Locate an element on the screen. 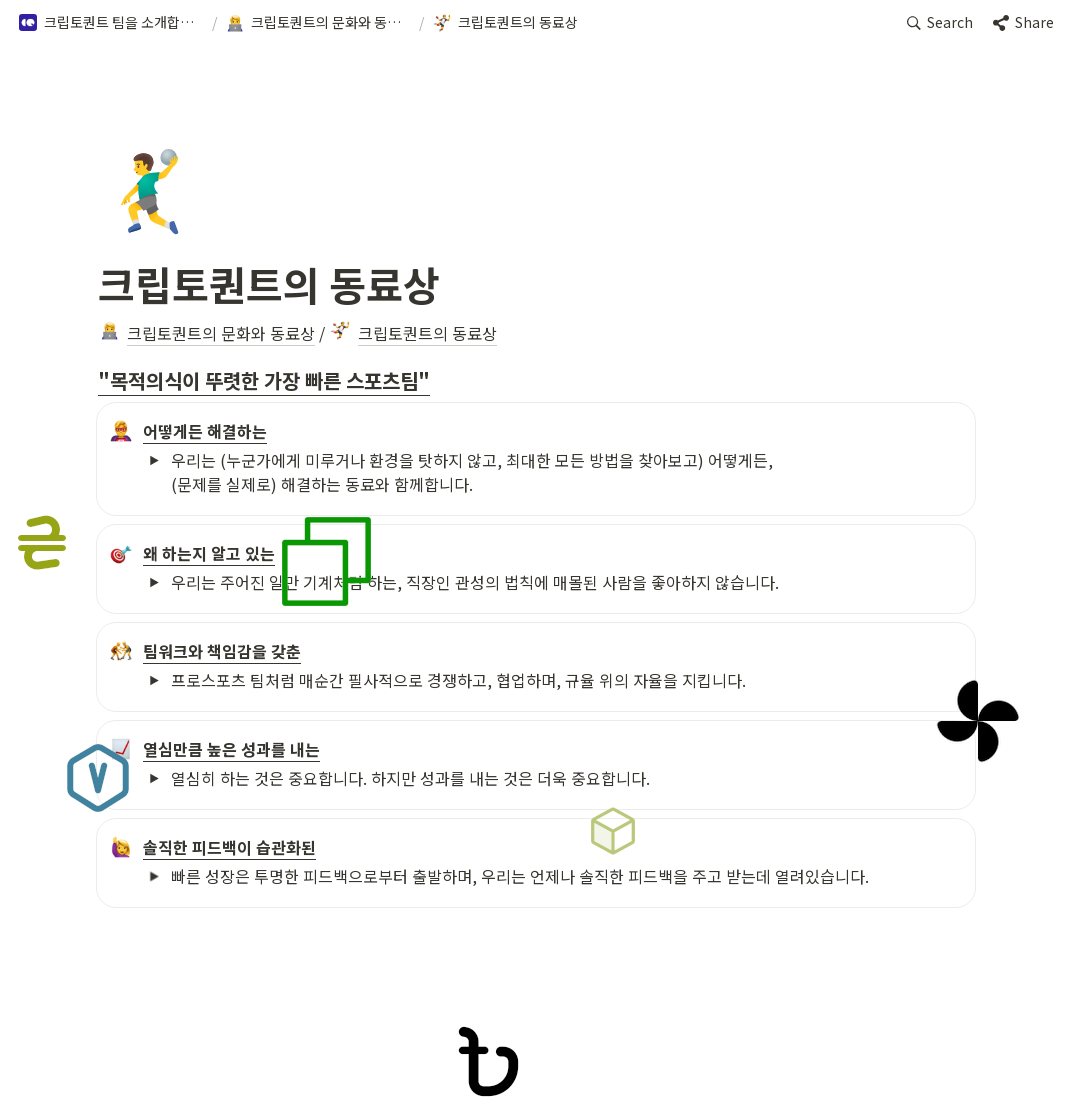 The width and height of the screenshot is (1072, 1117). access toys or games category is located at coordinates (978, 721).